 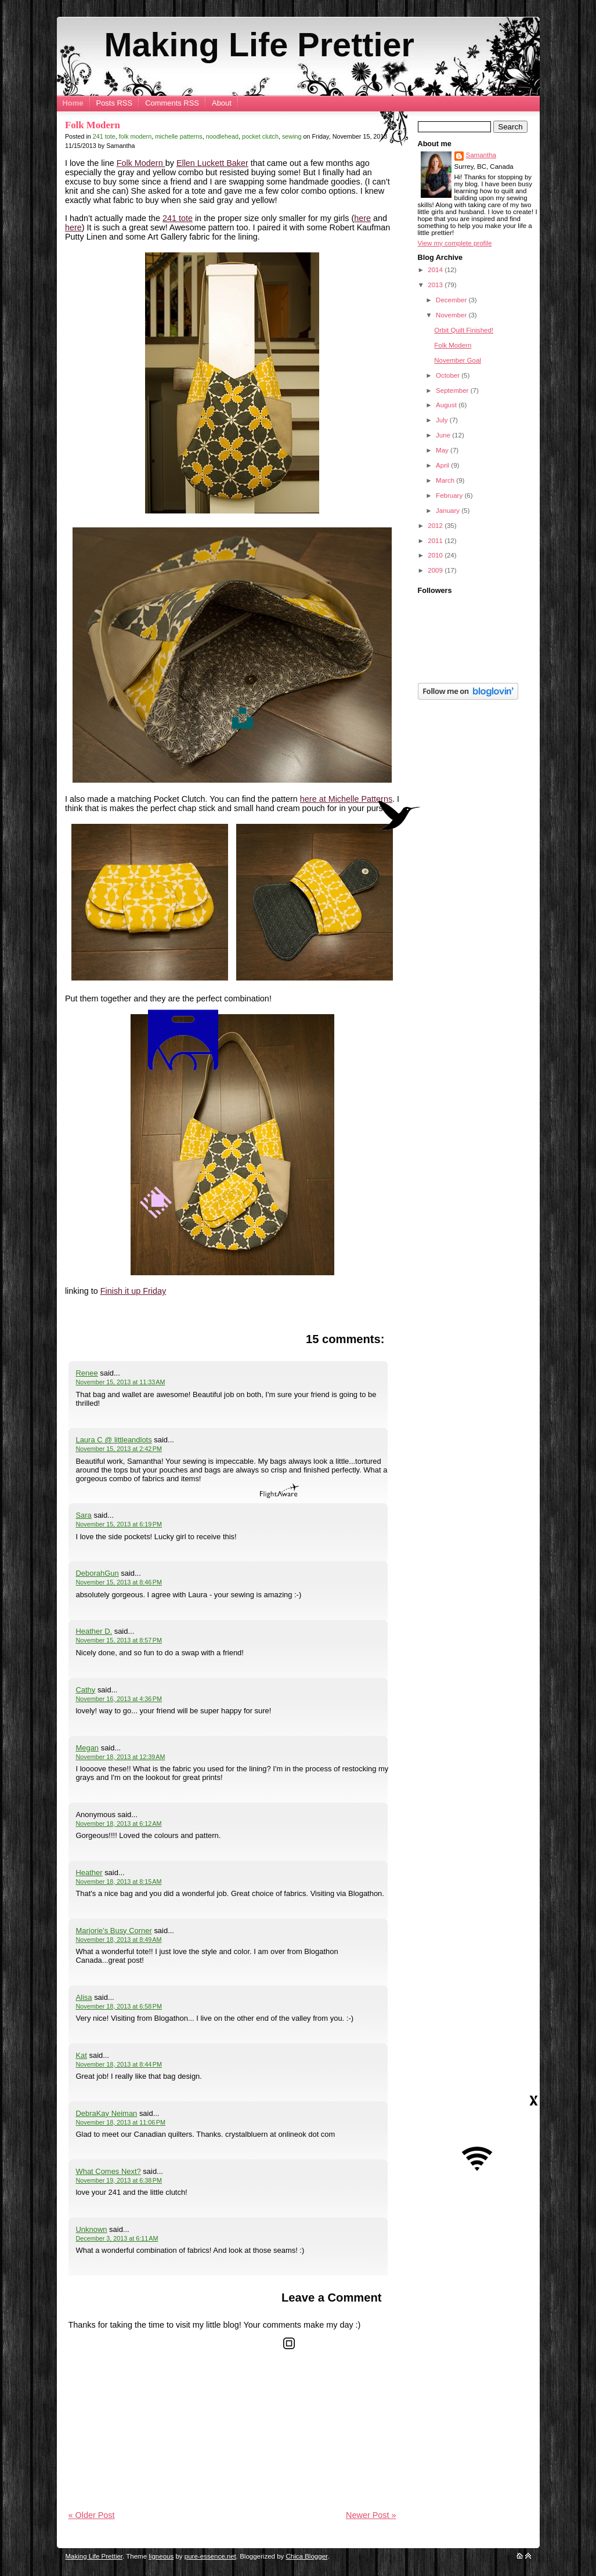 What do you see at coordinates (183, 1040) in the screenshot?
I see `open the Chrome Web Store` at bounding box center [183, 1040].